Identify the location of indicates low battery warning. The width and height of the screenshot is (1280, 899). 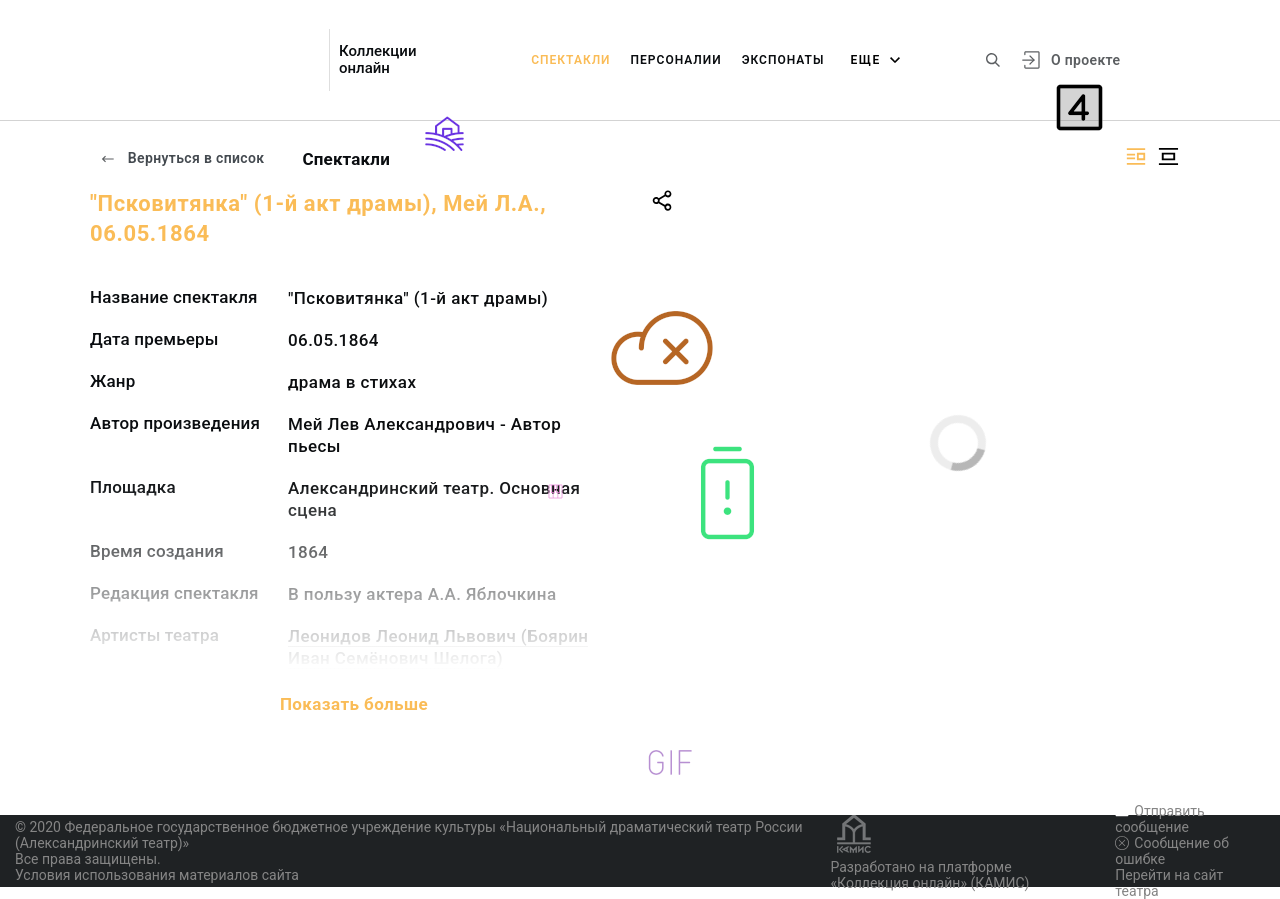
(727, 494).